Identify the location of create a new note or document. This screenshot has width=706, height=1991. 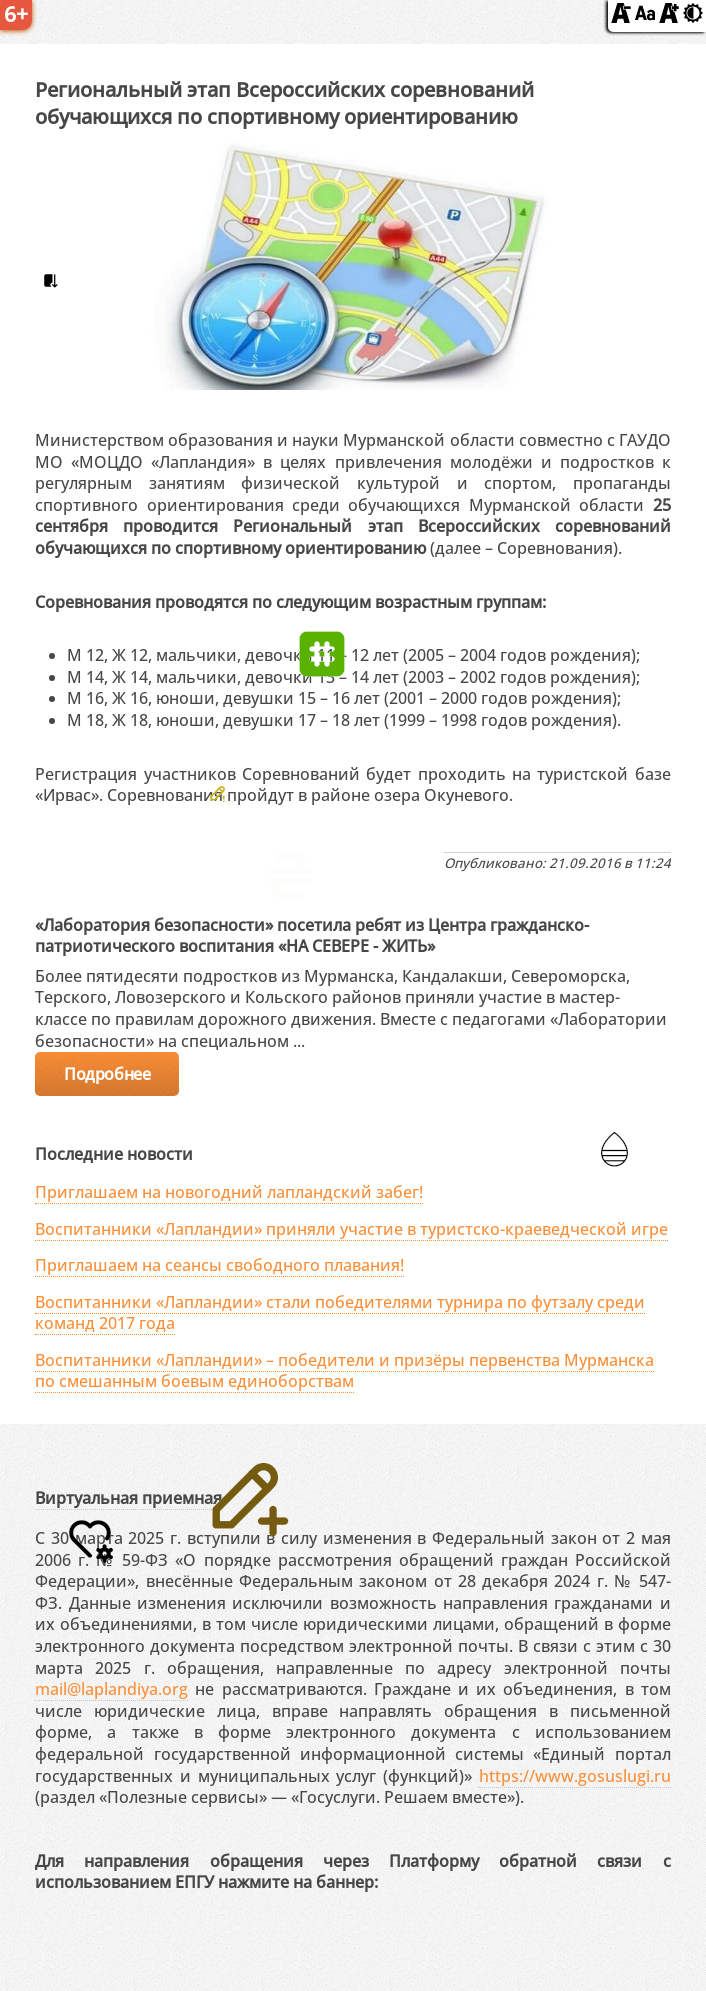
(246, 1494).